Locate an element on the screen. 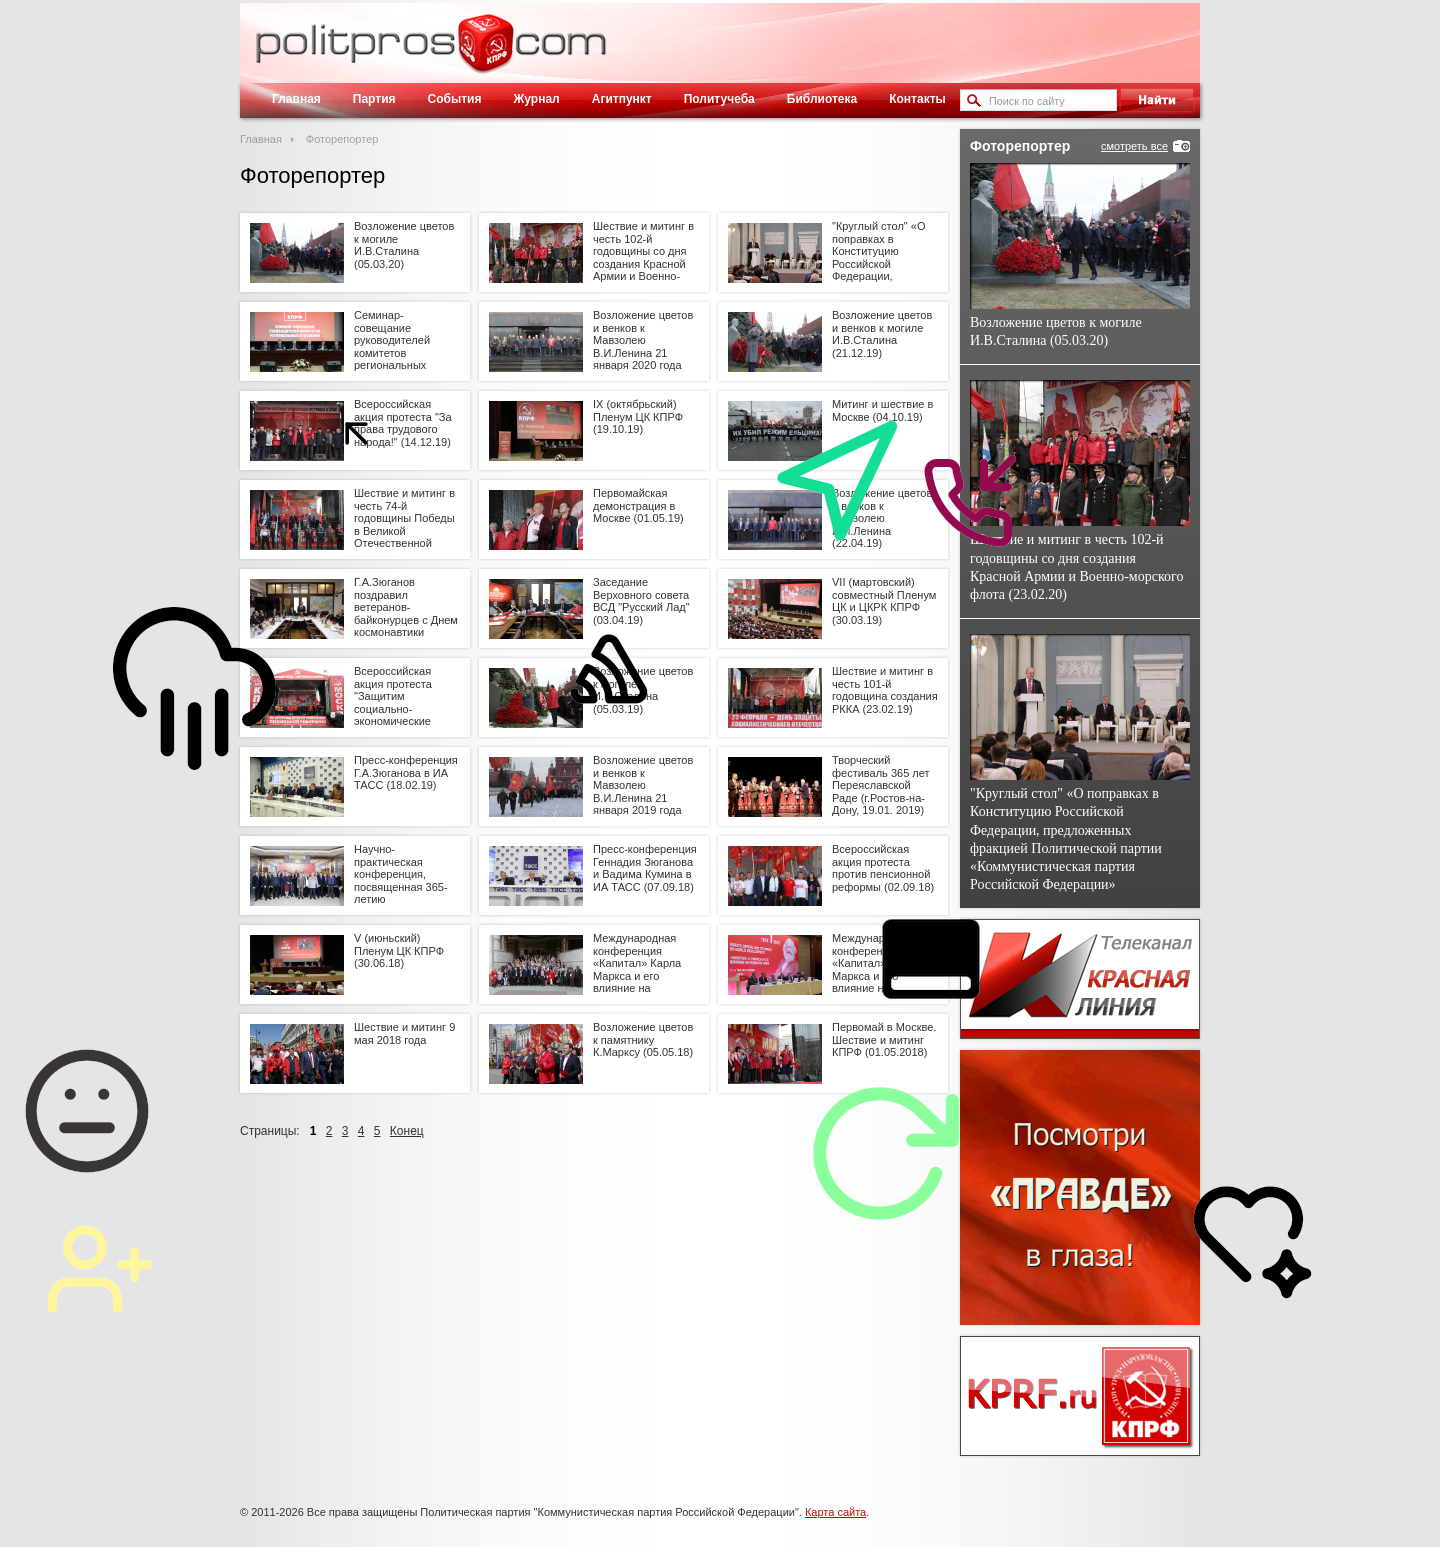  sentry error monitoring integration is located at coordinates (609, 669).